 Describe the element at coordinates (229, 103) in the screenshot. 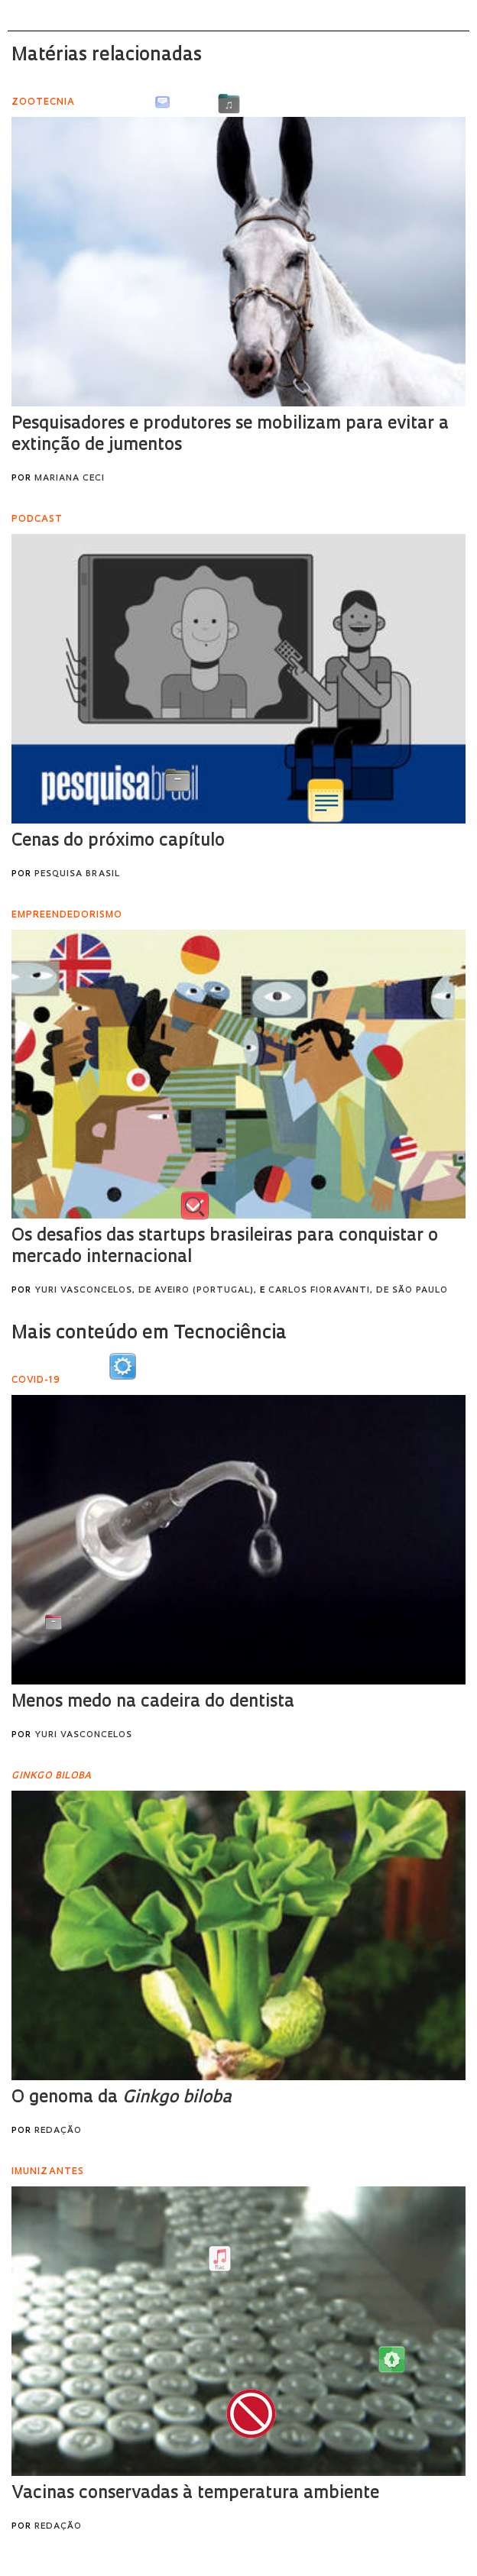

I see `open your music folder` at that location.